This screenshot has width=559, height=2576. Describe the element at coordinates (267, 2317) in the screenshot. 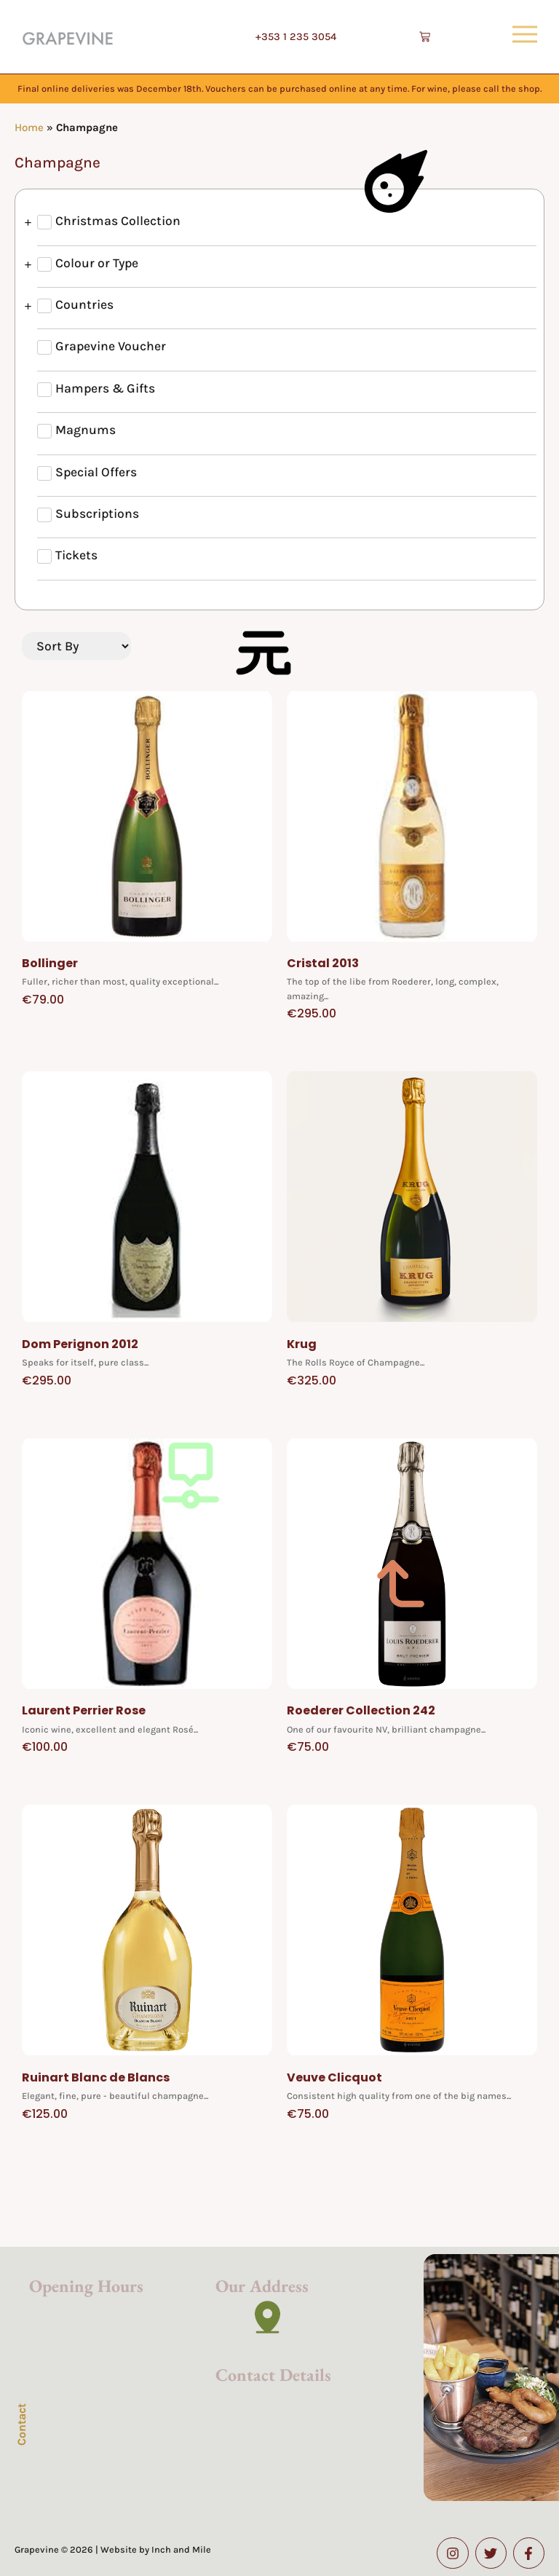

I see `view location on map` at that location.